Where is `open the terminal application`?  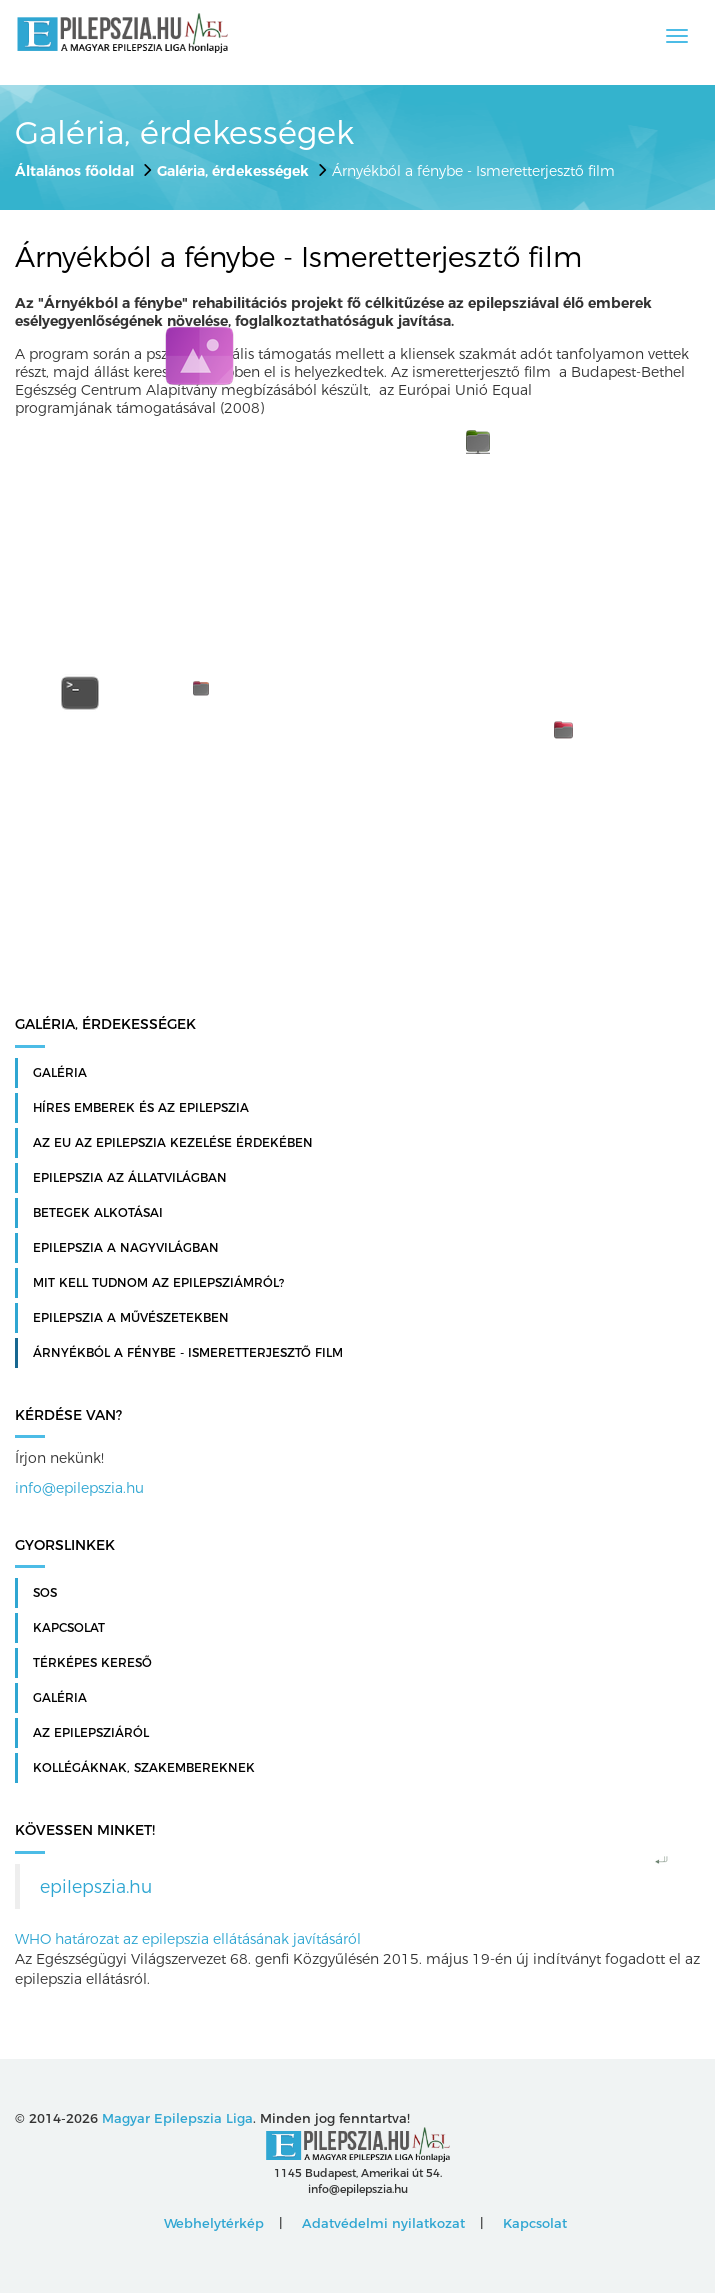 open the terminal application is located at coordinates (80, 693).